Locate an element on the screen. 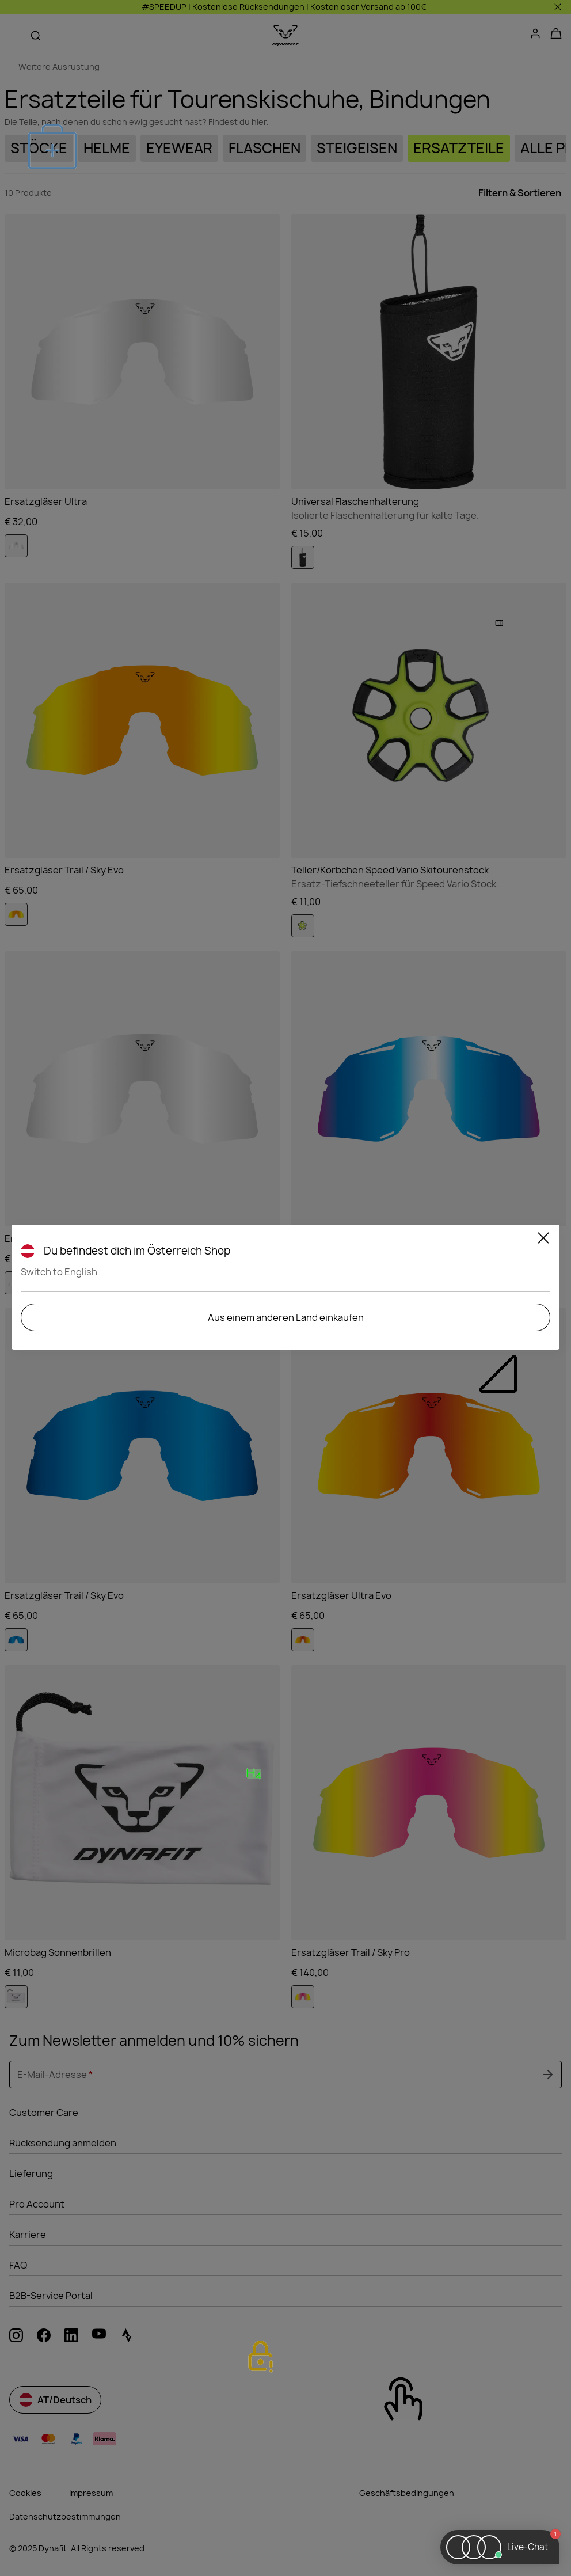  format text as heading level 4 is located at coordinates (253, 1773).